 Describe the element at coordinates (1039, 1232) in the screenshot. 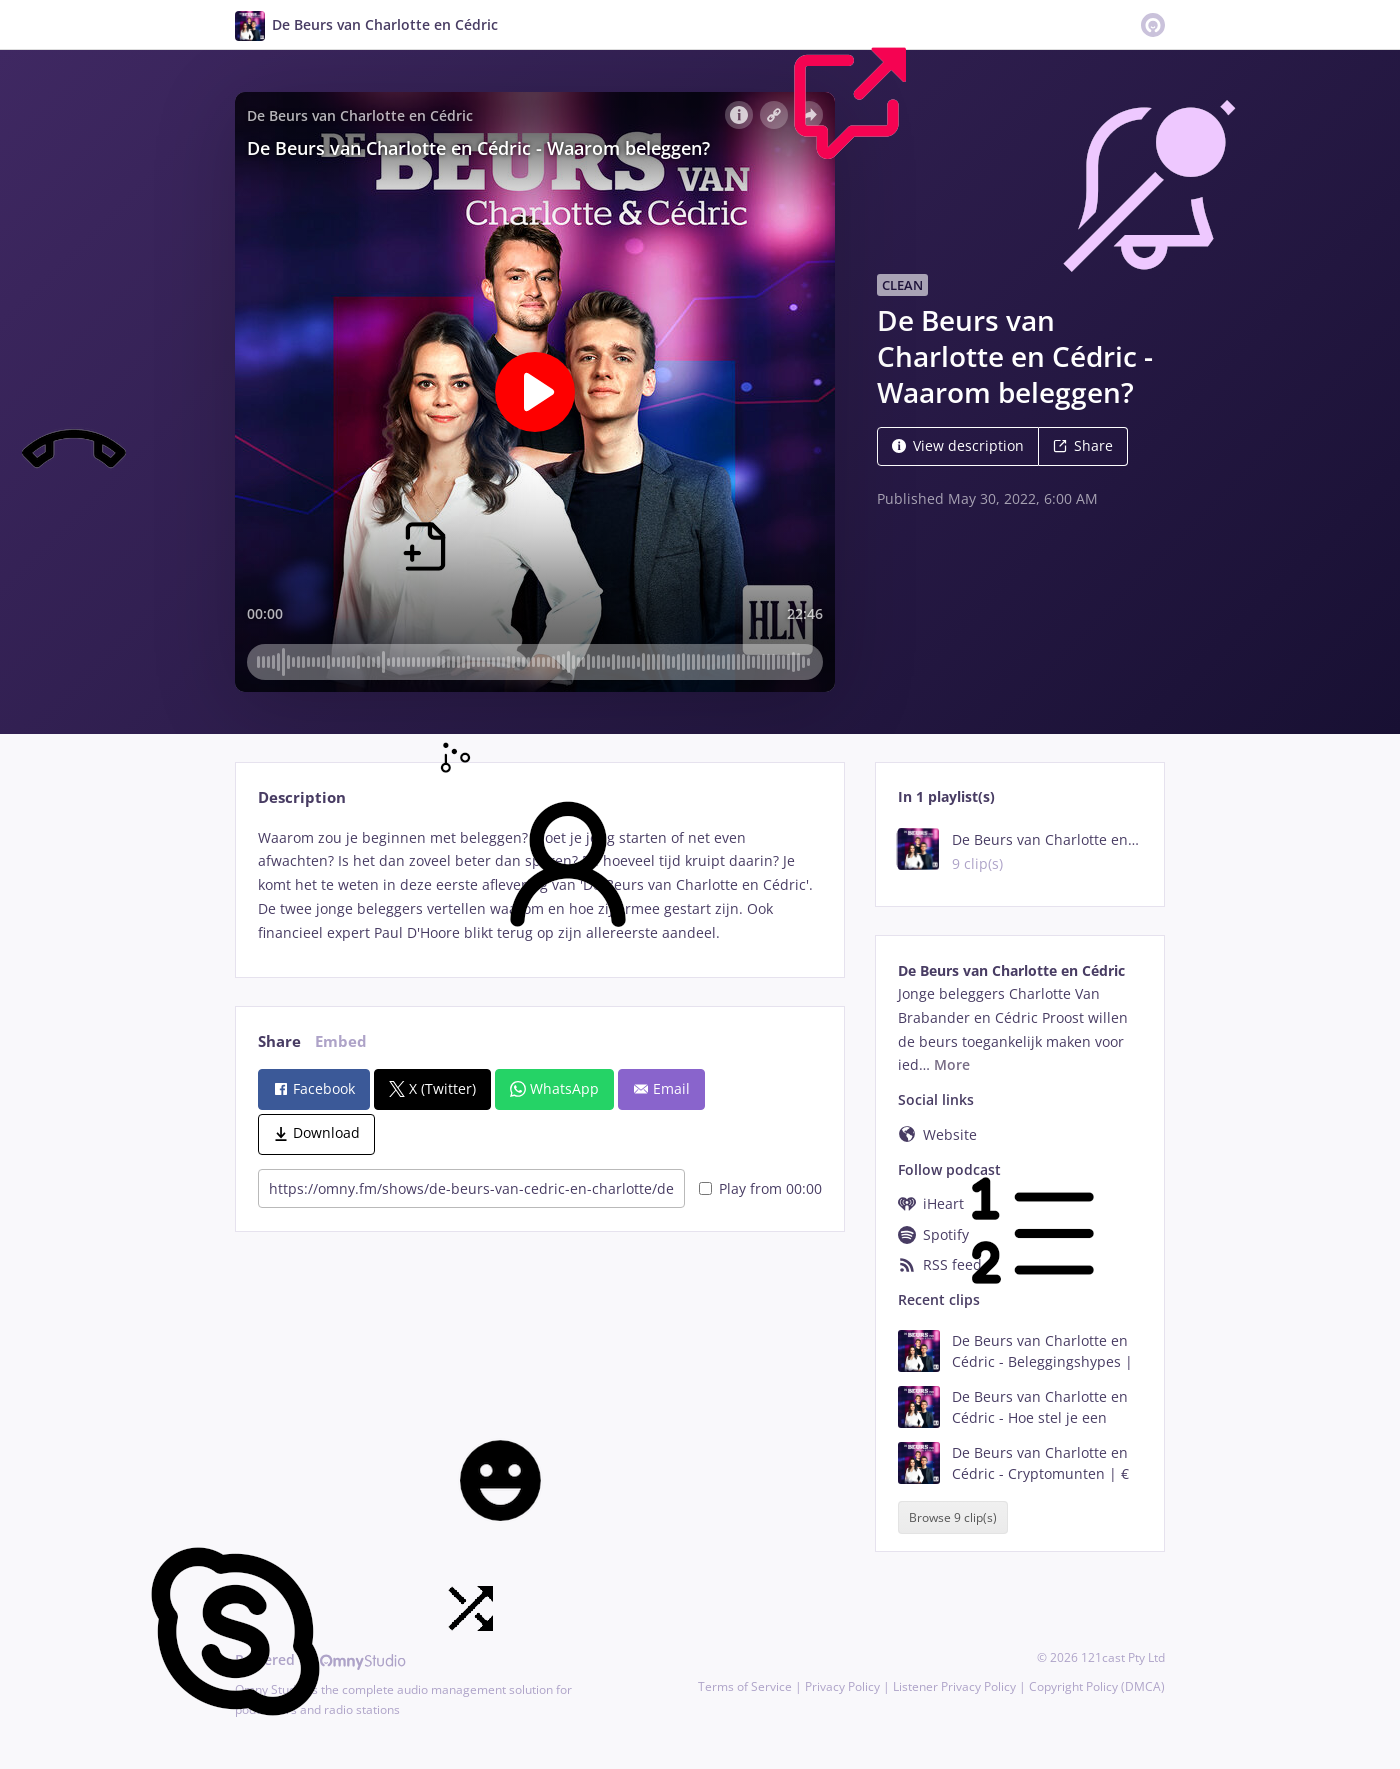

I see `create a numbered list` at that location.